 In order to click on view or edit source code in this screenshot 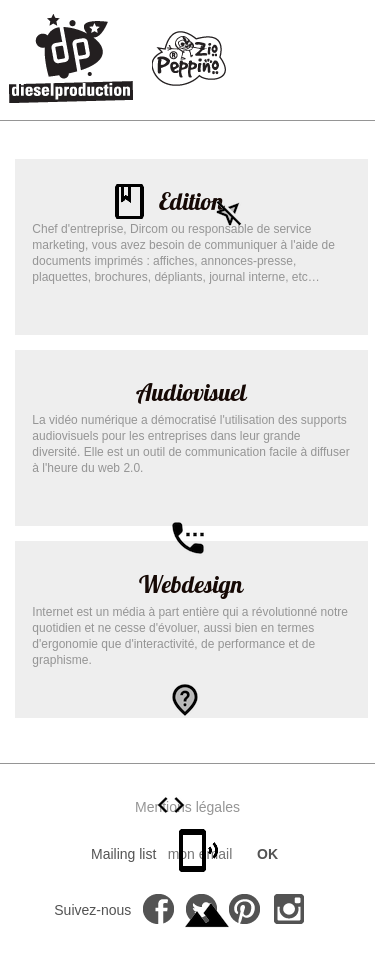, I will do `click(171, 805)`.